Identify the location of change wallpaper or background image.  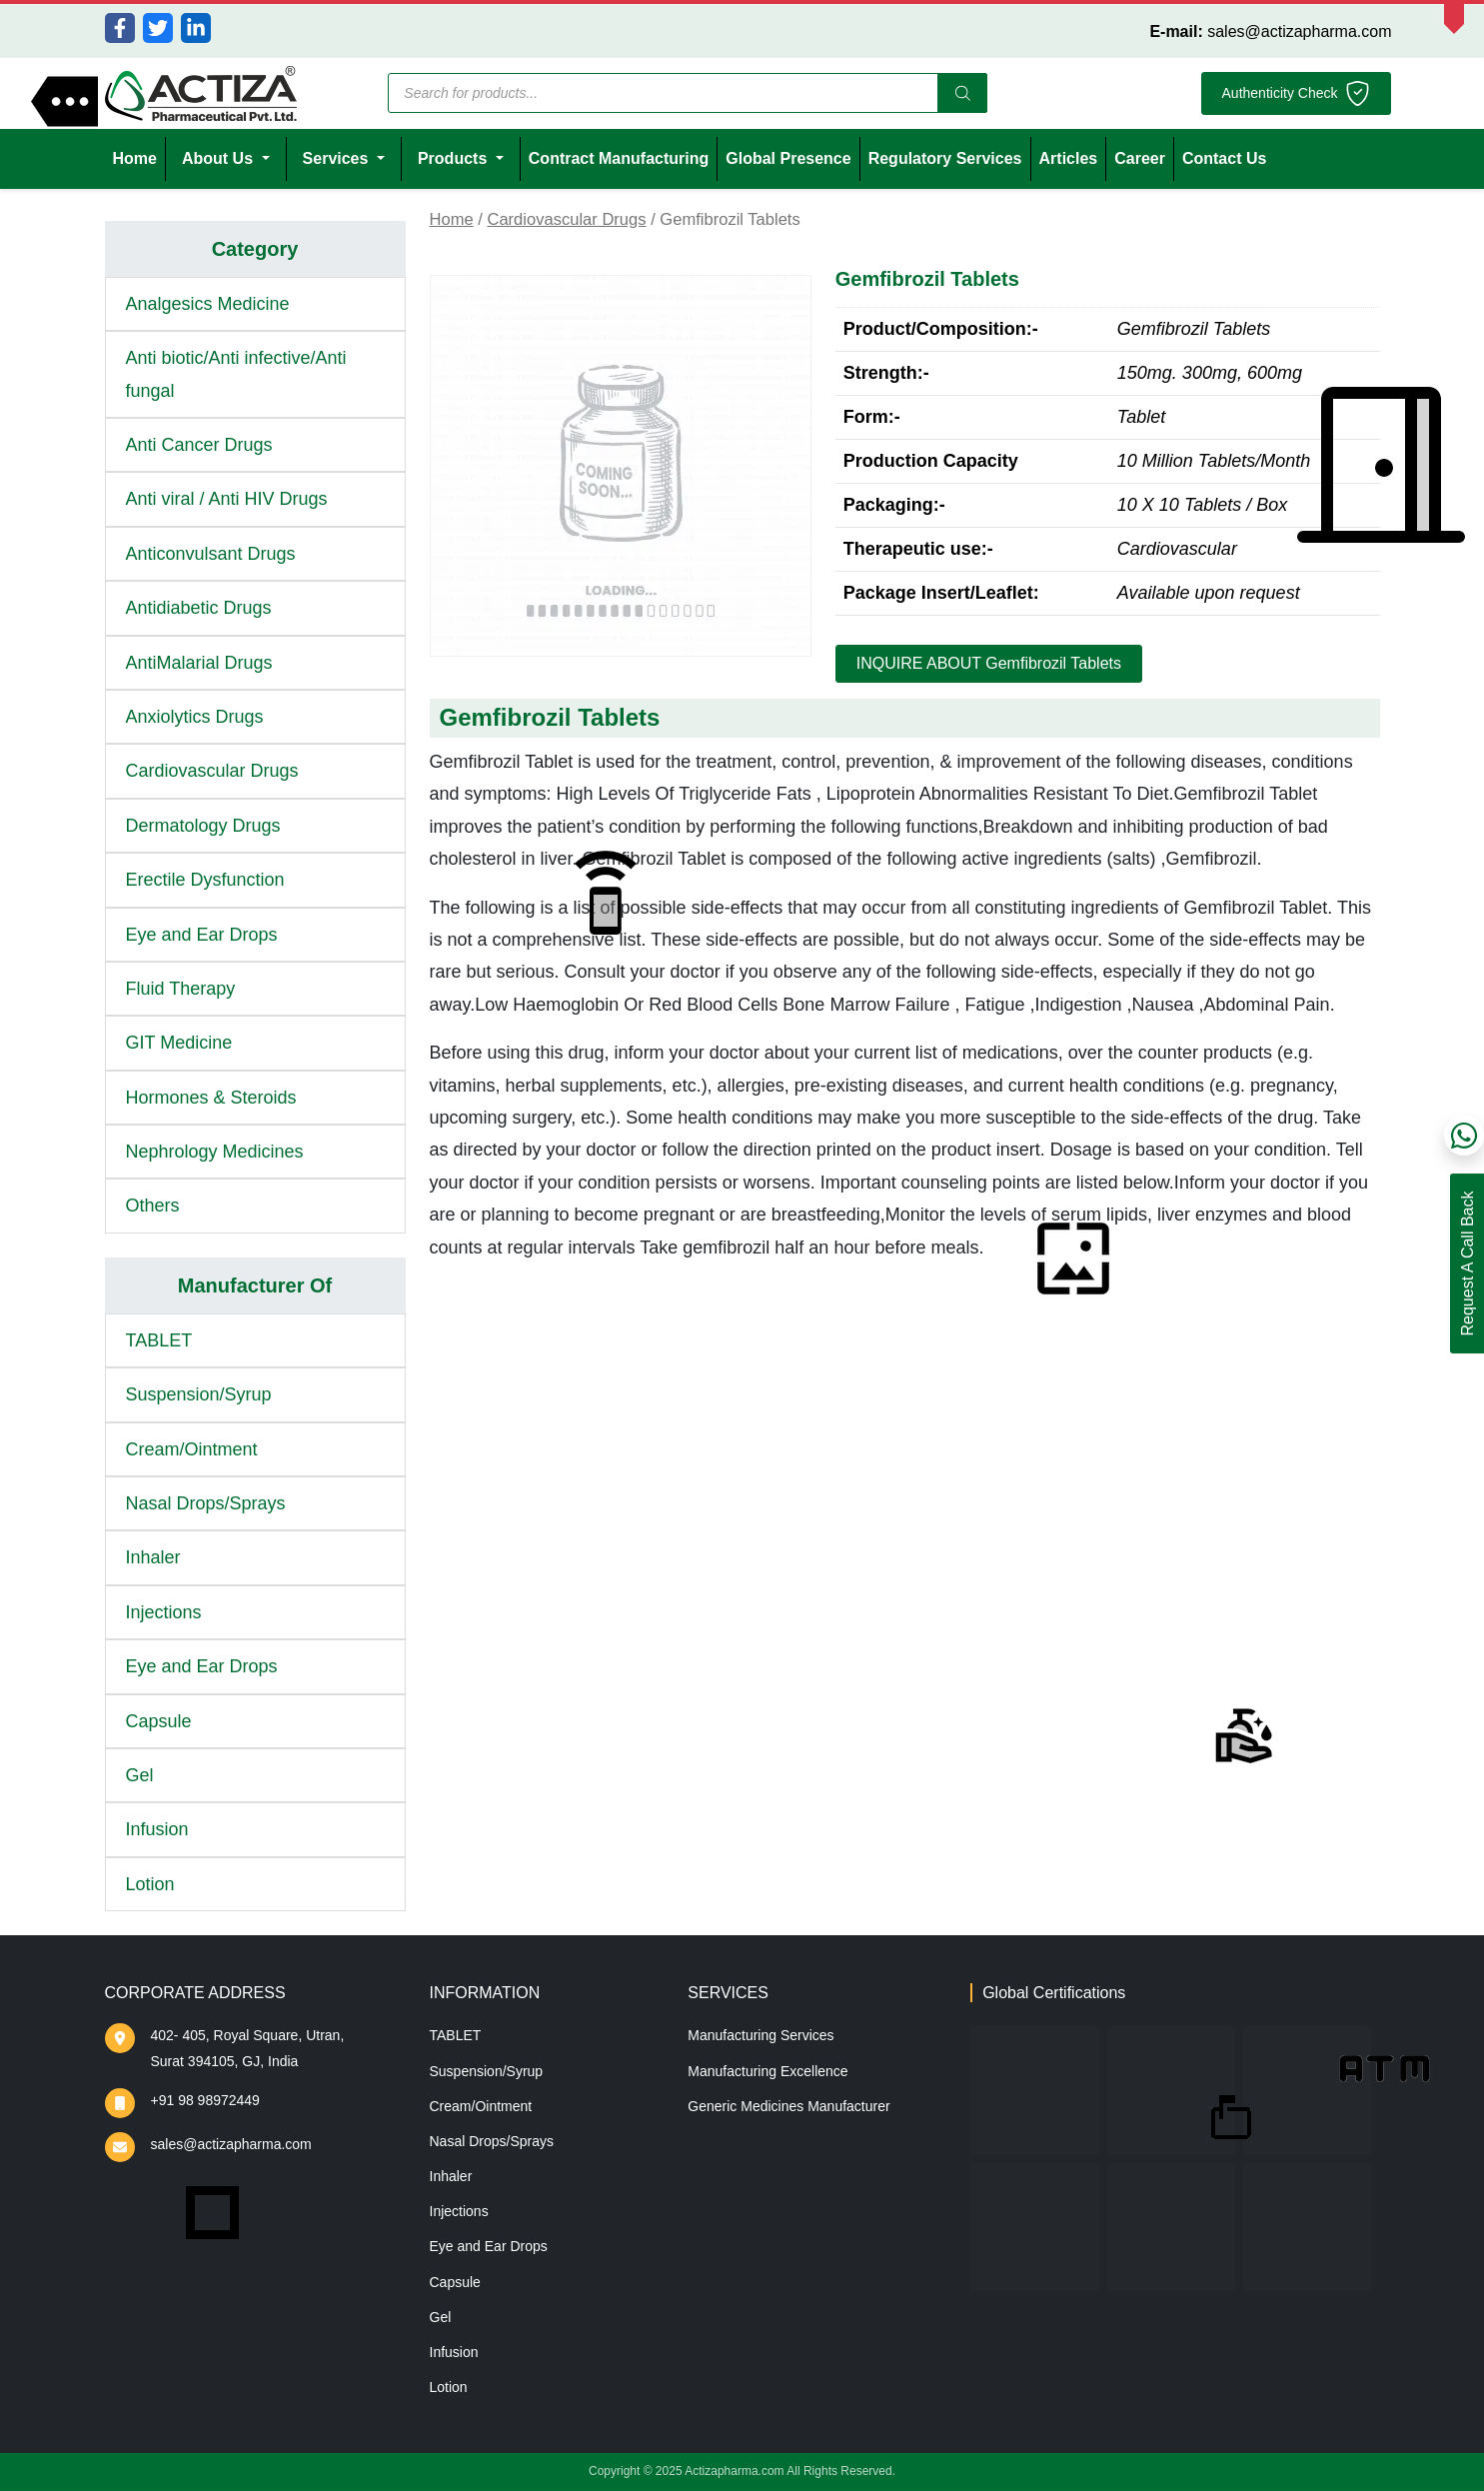
(1073, 1258).